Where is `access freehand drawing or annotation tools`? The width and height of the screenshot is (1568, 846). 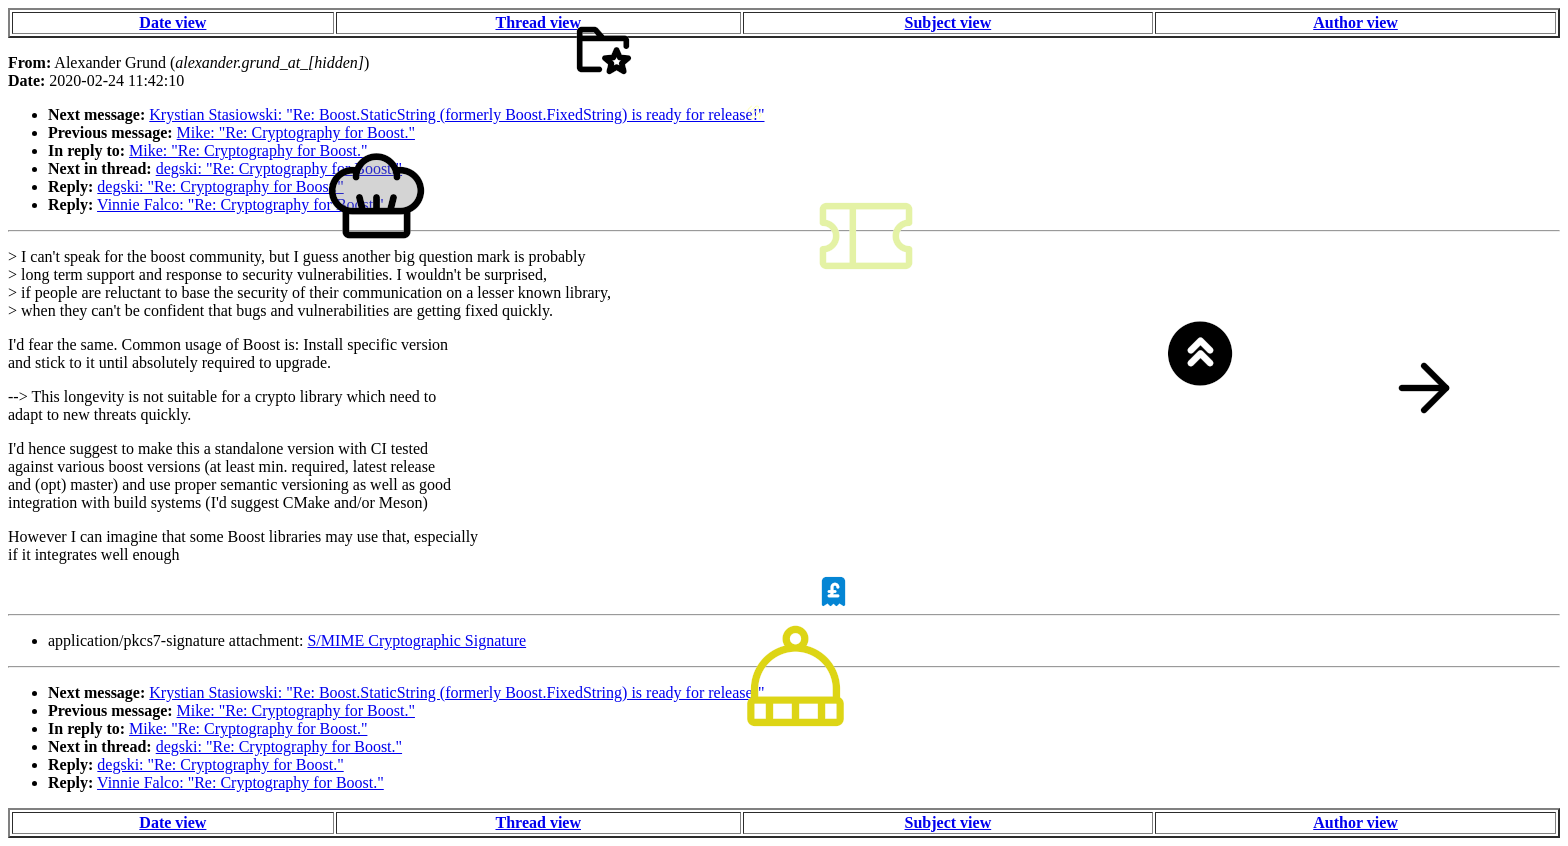 access freehand drawing or annotation tools is located at coordinates (754, 112).